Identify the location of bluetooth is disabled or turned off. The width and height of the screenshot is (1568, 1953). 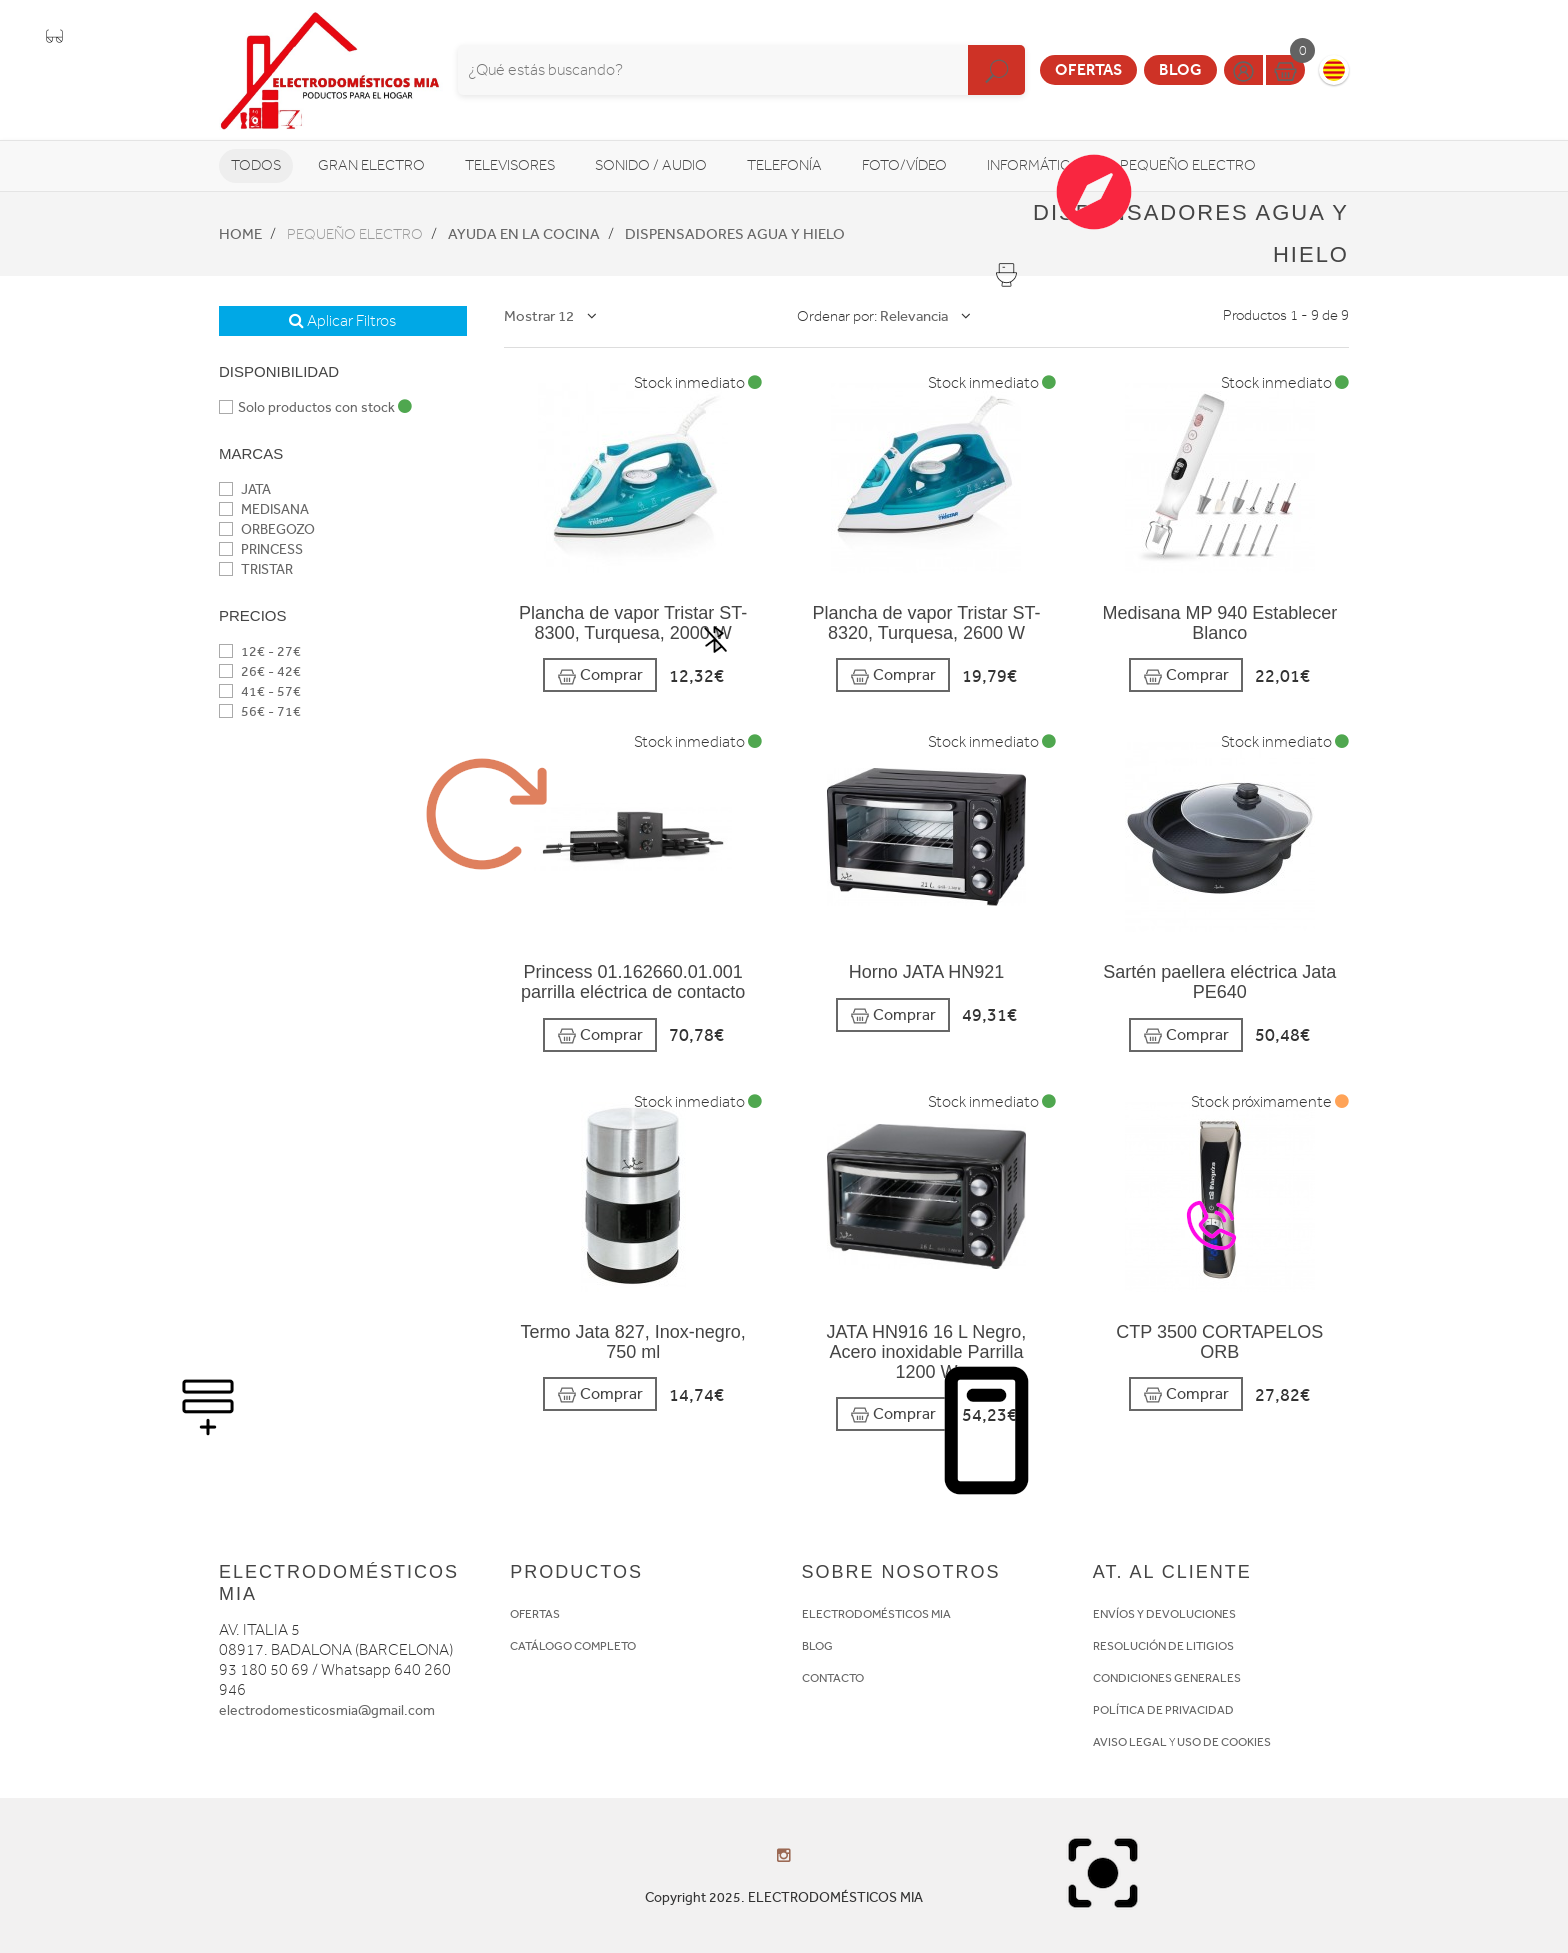
(714, 639).